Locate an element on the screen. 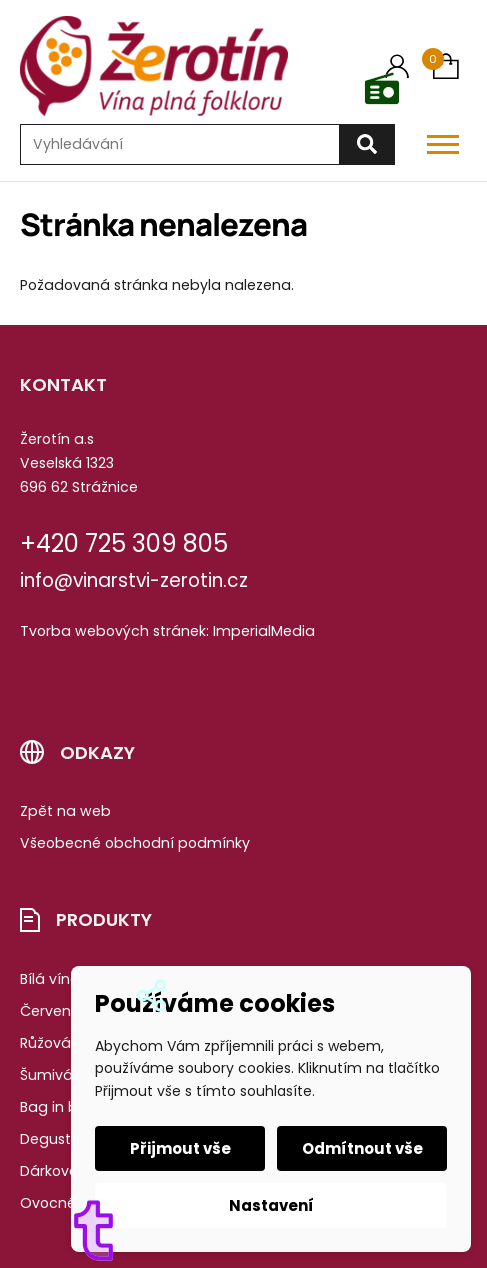  open the Tumblr app is located at coordinates (93, 1230).